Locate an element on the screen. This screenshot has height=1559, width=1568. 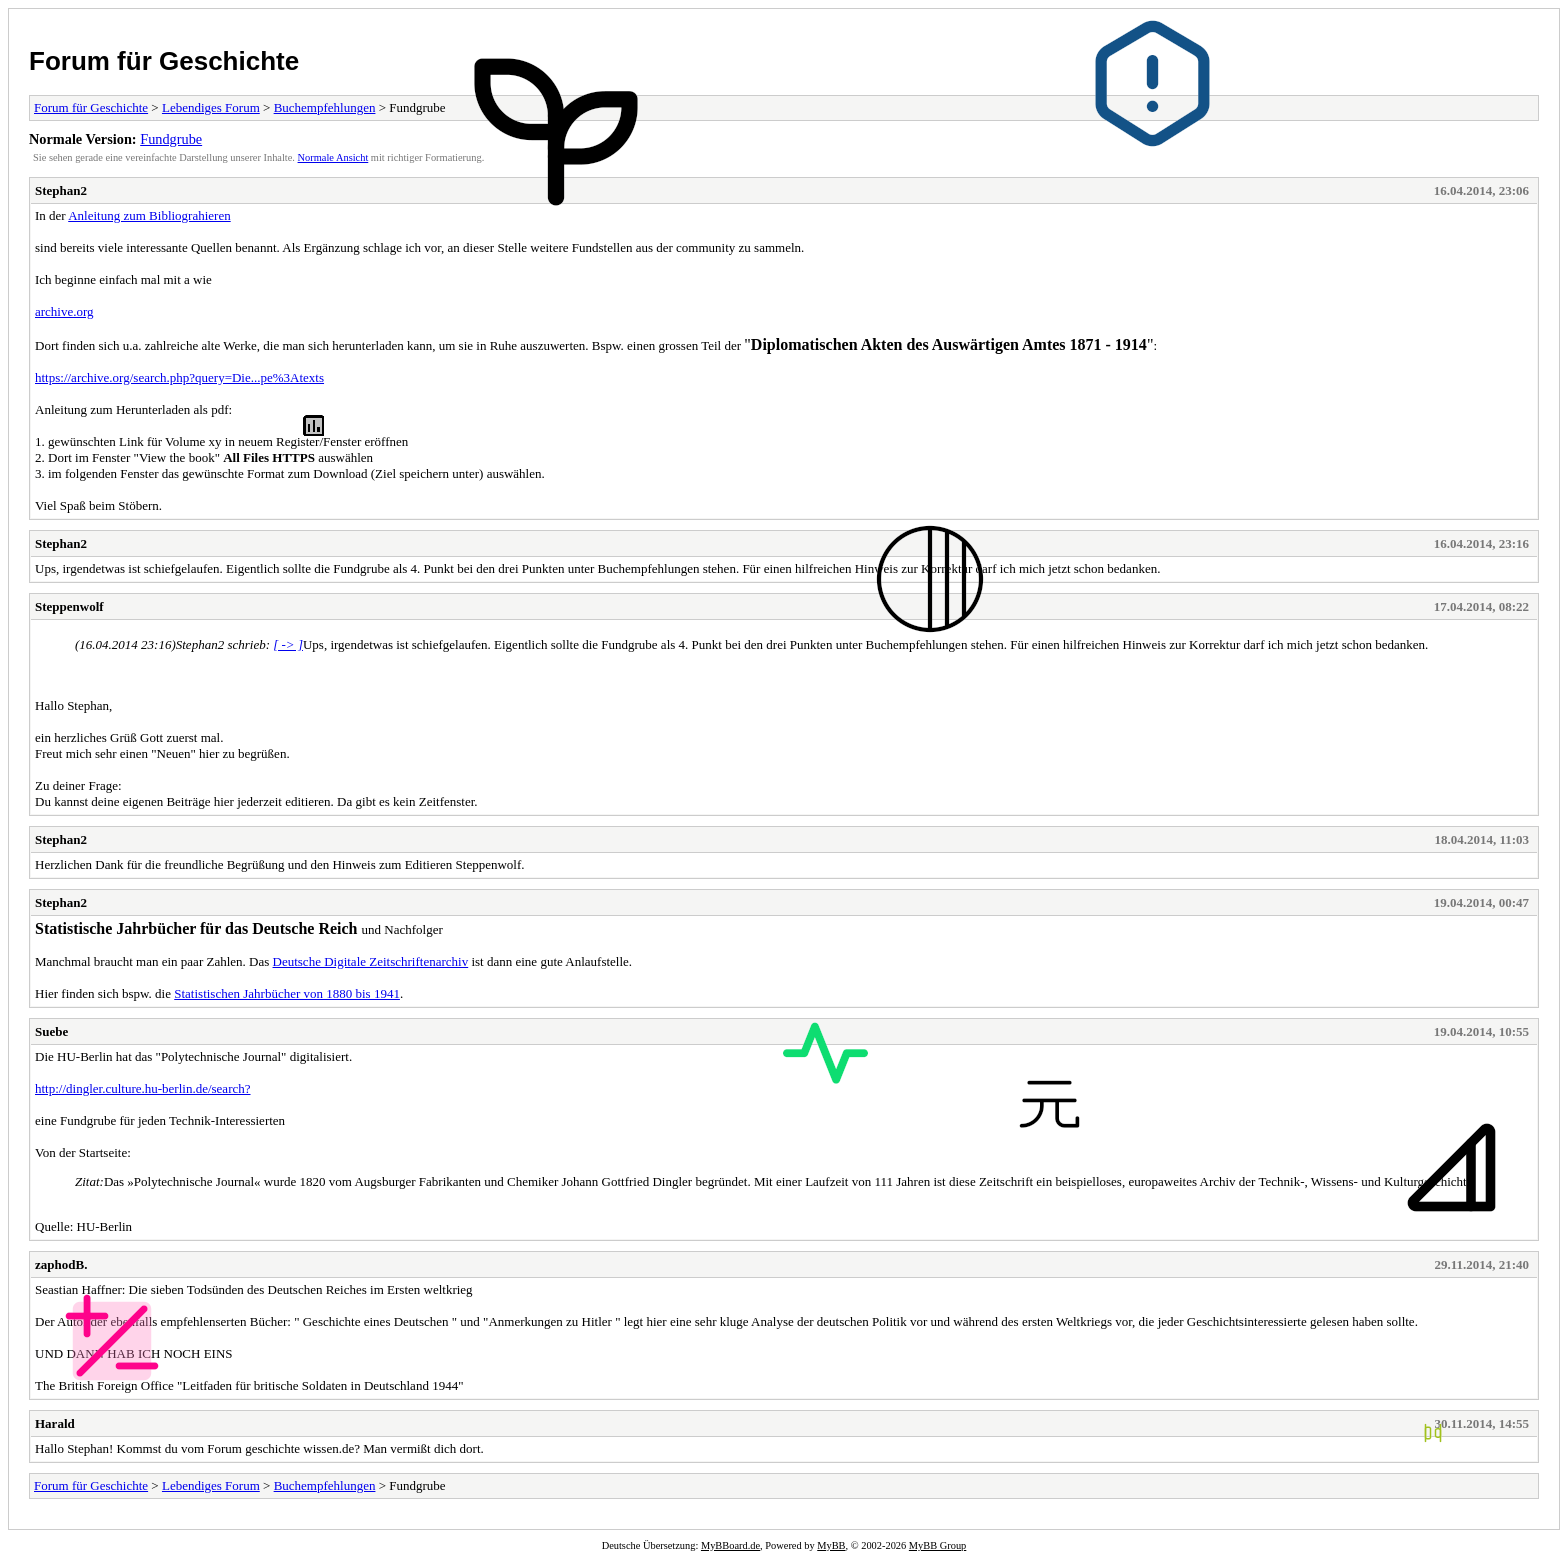
view repository activity and insights is located at coordinates (825, 1054).